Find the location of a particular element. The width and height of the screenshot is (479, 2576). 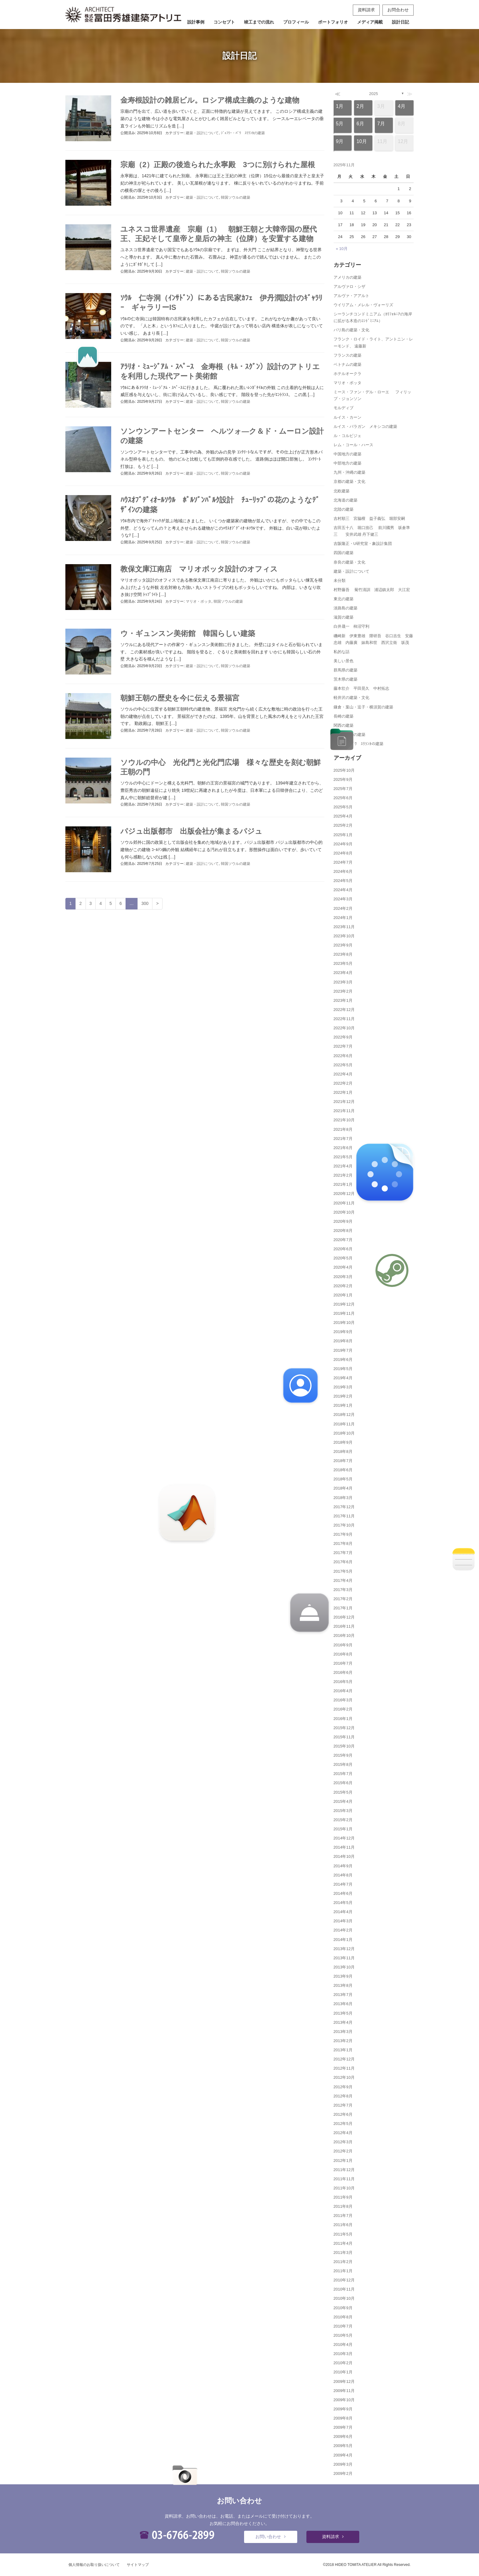

open system preferences or settings app is located at coordinates (385, 1172).